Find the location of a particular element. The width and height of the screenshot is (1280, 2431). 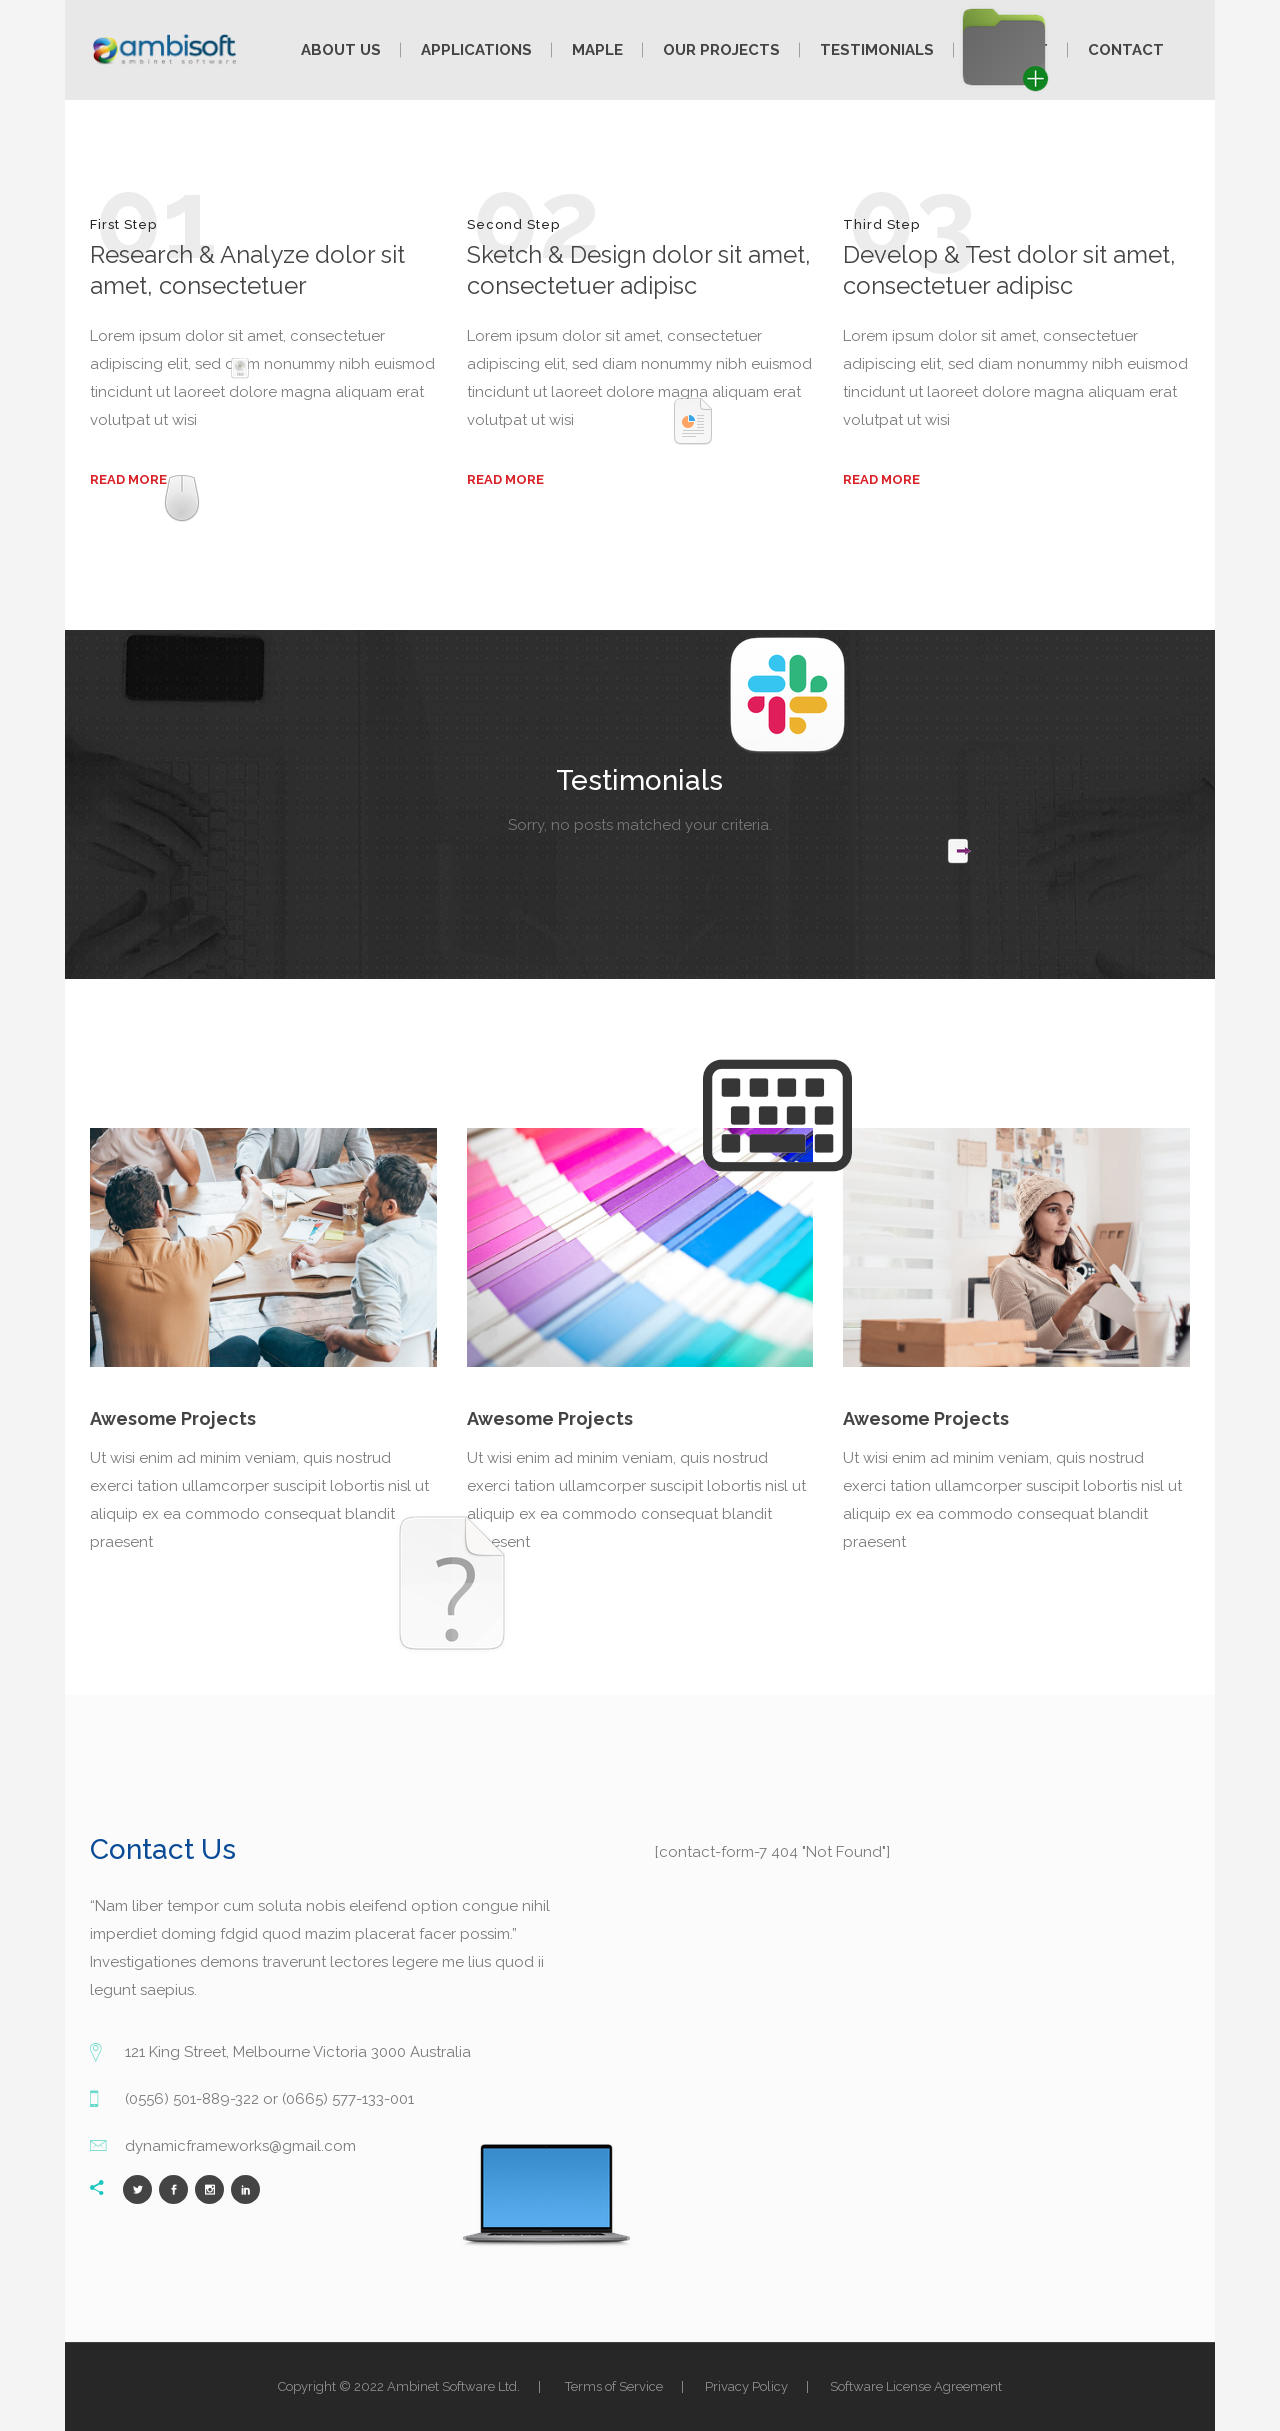

open Slack is located at coordinates (787, 694).